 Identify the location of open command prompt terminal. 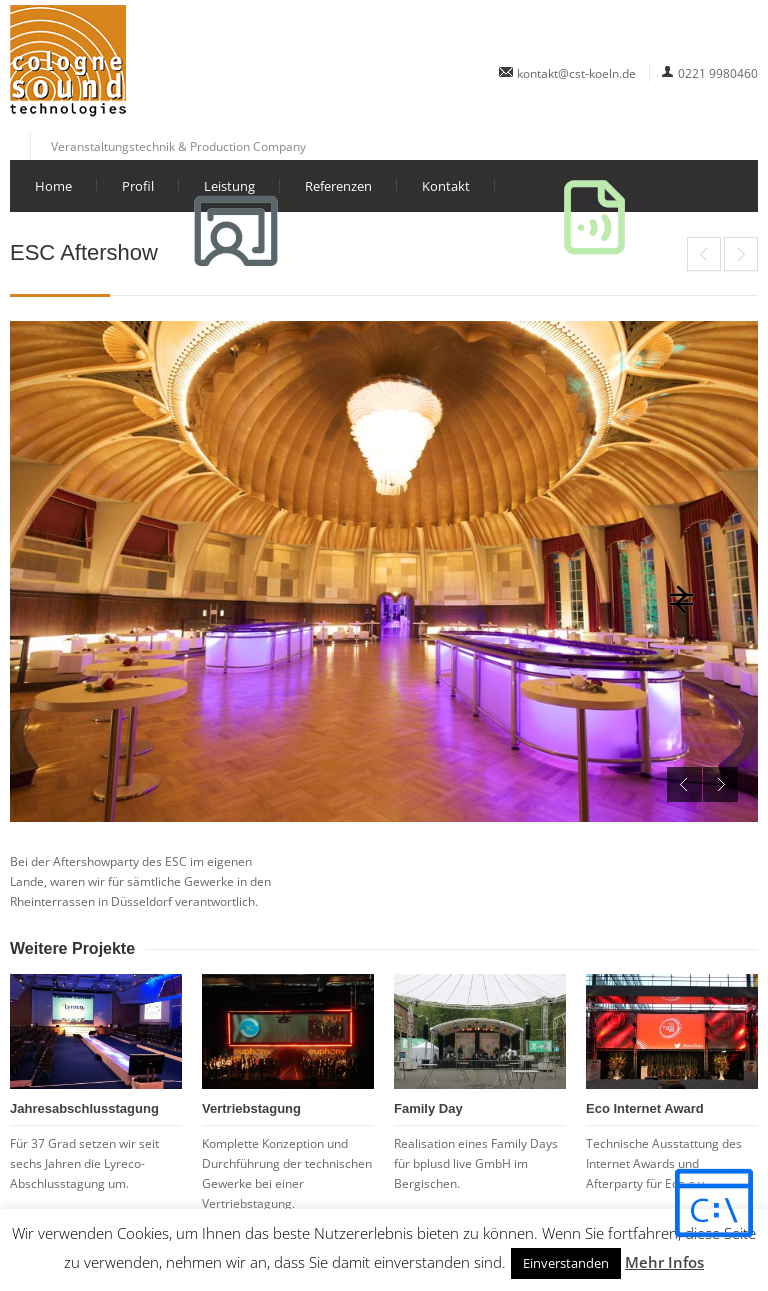
(714, 1203).